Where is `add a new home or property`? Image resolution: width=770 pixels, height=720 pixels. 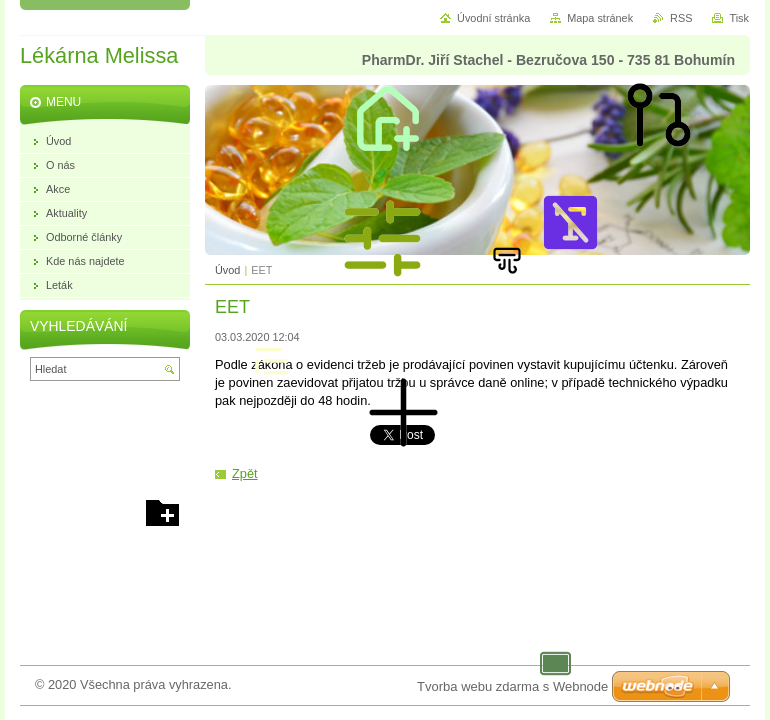 add a new home or property is located at coordinates (388, 120).